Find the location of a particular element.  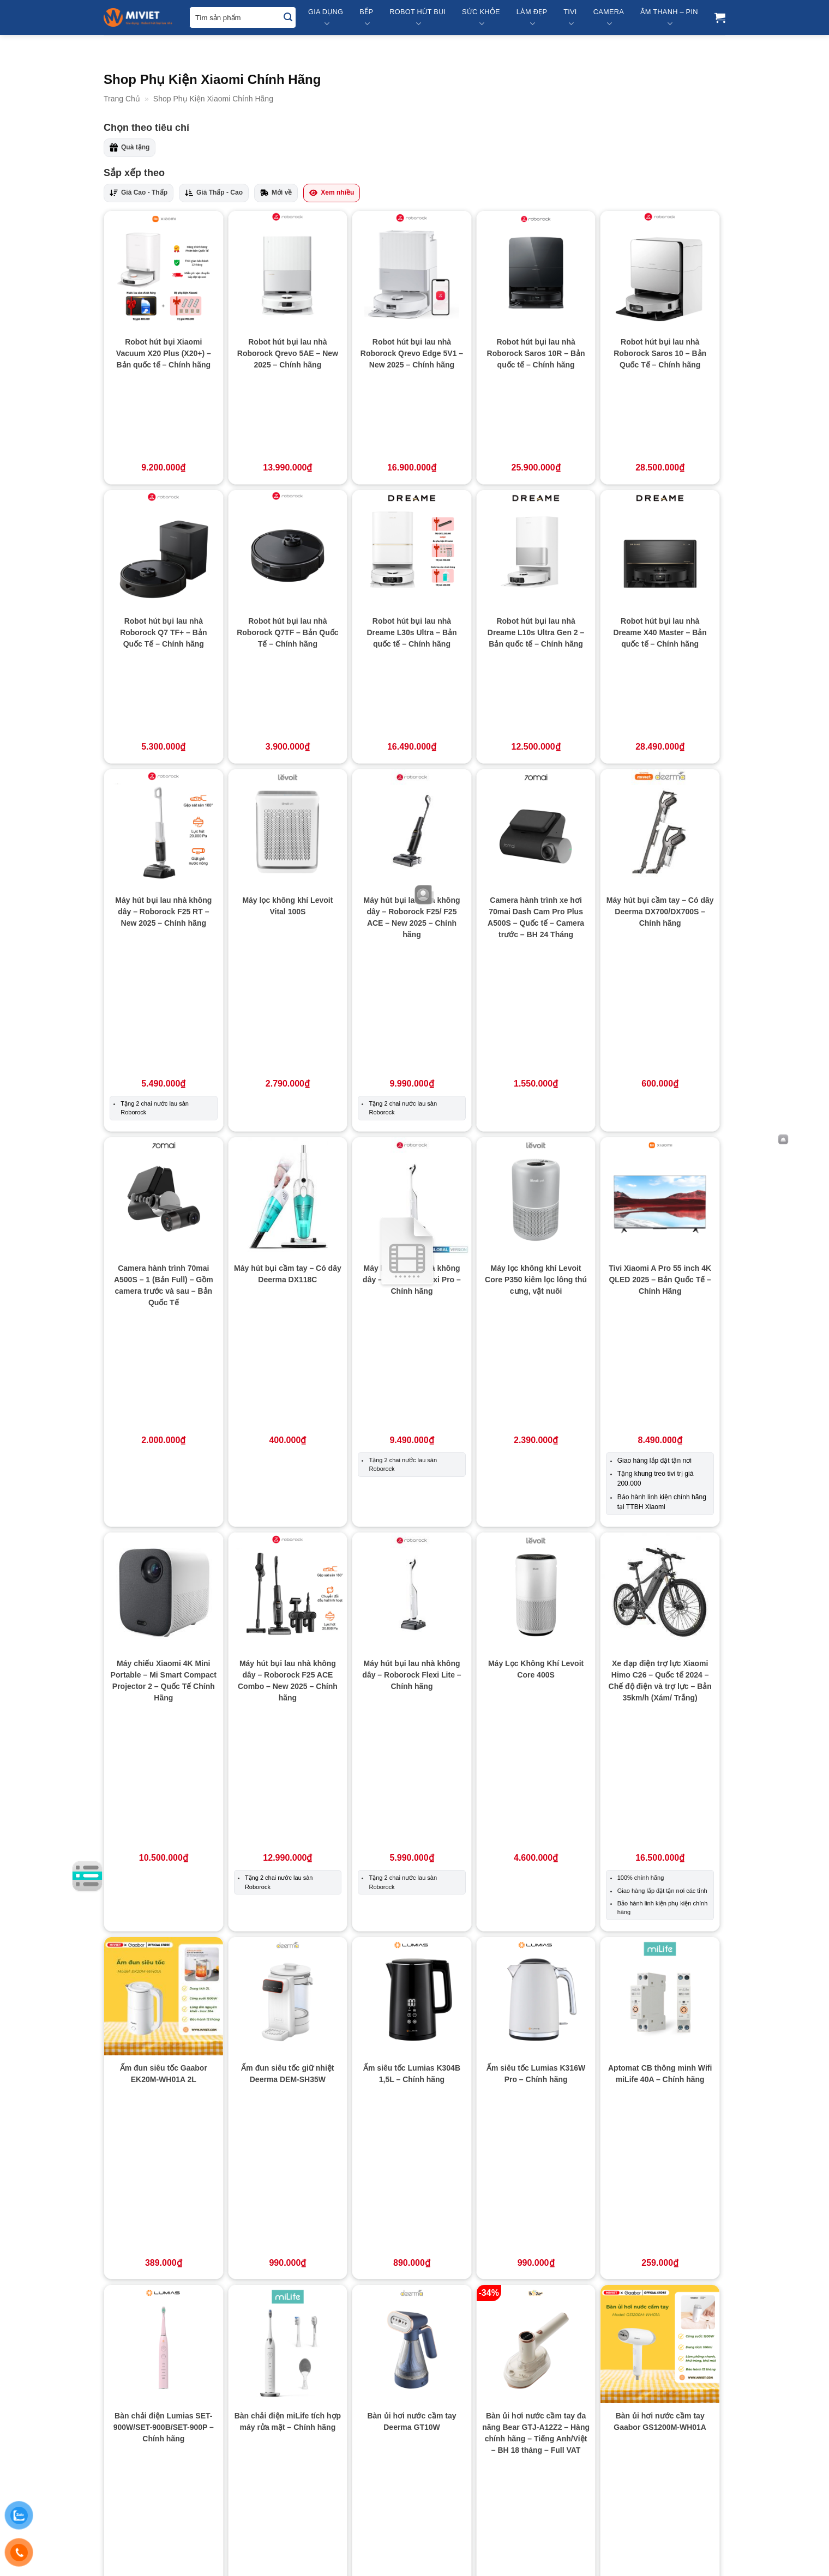

open libre menu editor app is located at coordinates (87, 1876).